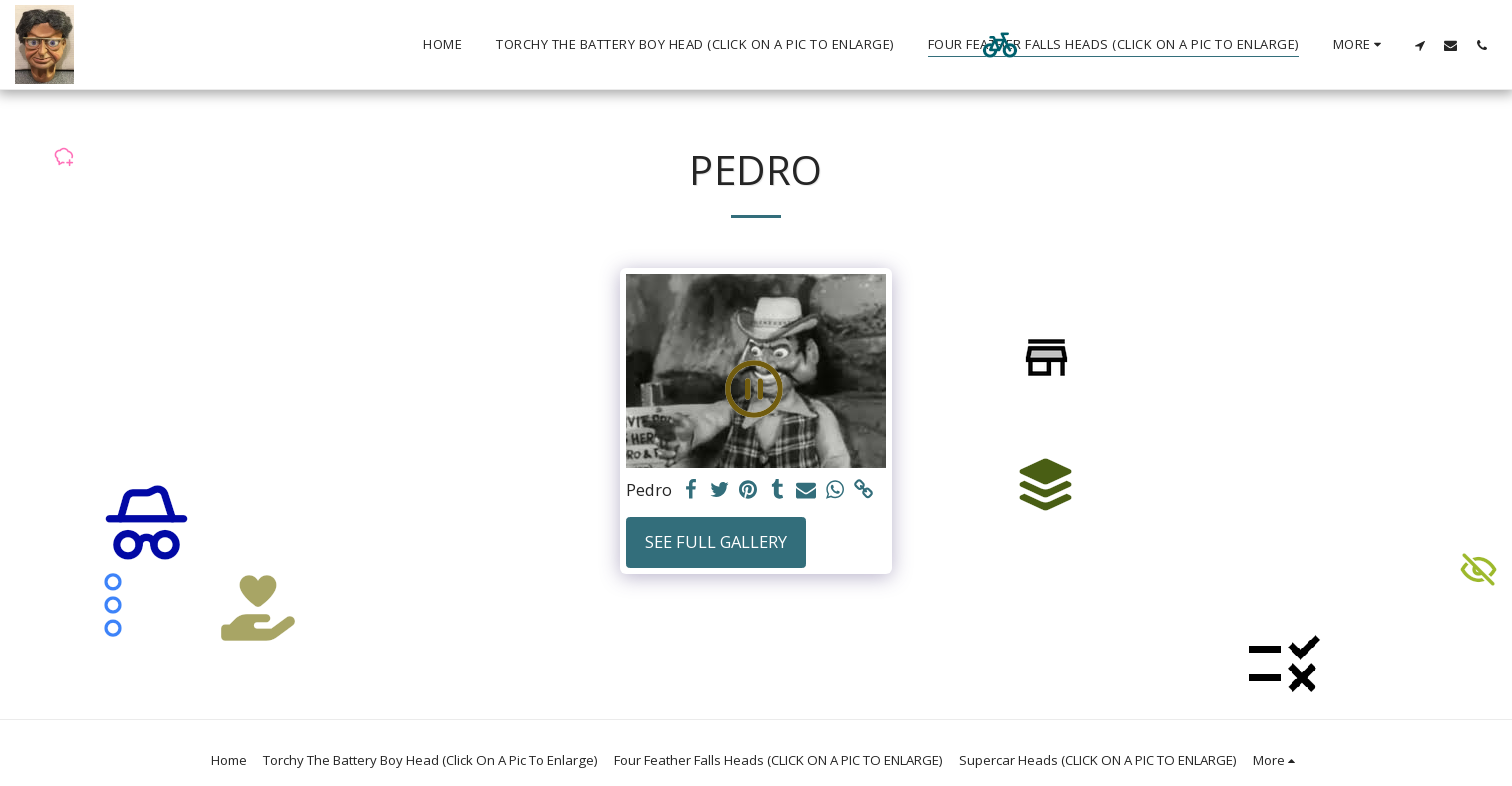 The height and width of the screenshot is (786, 1512). What do you see at coordinates (258, 608) in the screenshot?
I see `access donation or charitable giving options` at bounding box center [258, 608].